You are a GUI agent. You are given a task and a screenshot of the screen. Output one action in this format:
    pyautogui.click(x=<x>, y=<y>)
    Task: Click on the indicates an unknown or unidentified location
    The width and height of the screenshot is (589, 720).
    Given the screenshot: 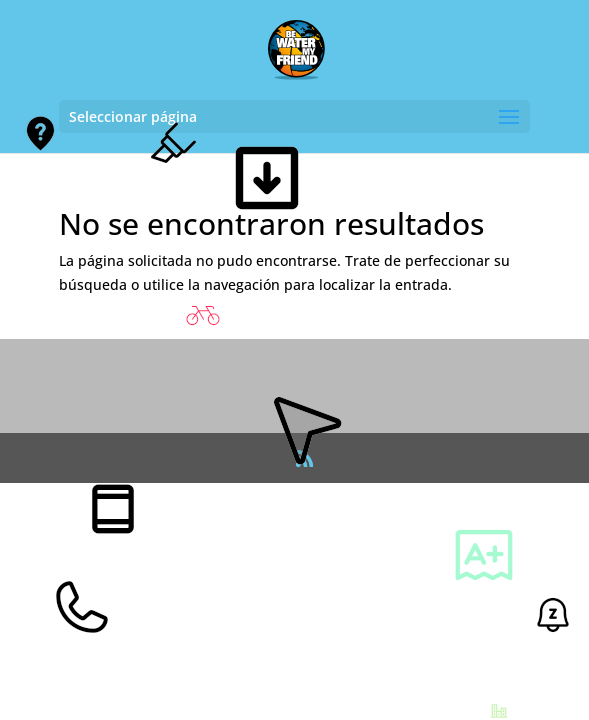 What is the action you would take?
    pyautogui.click(x=40, y=133)
    